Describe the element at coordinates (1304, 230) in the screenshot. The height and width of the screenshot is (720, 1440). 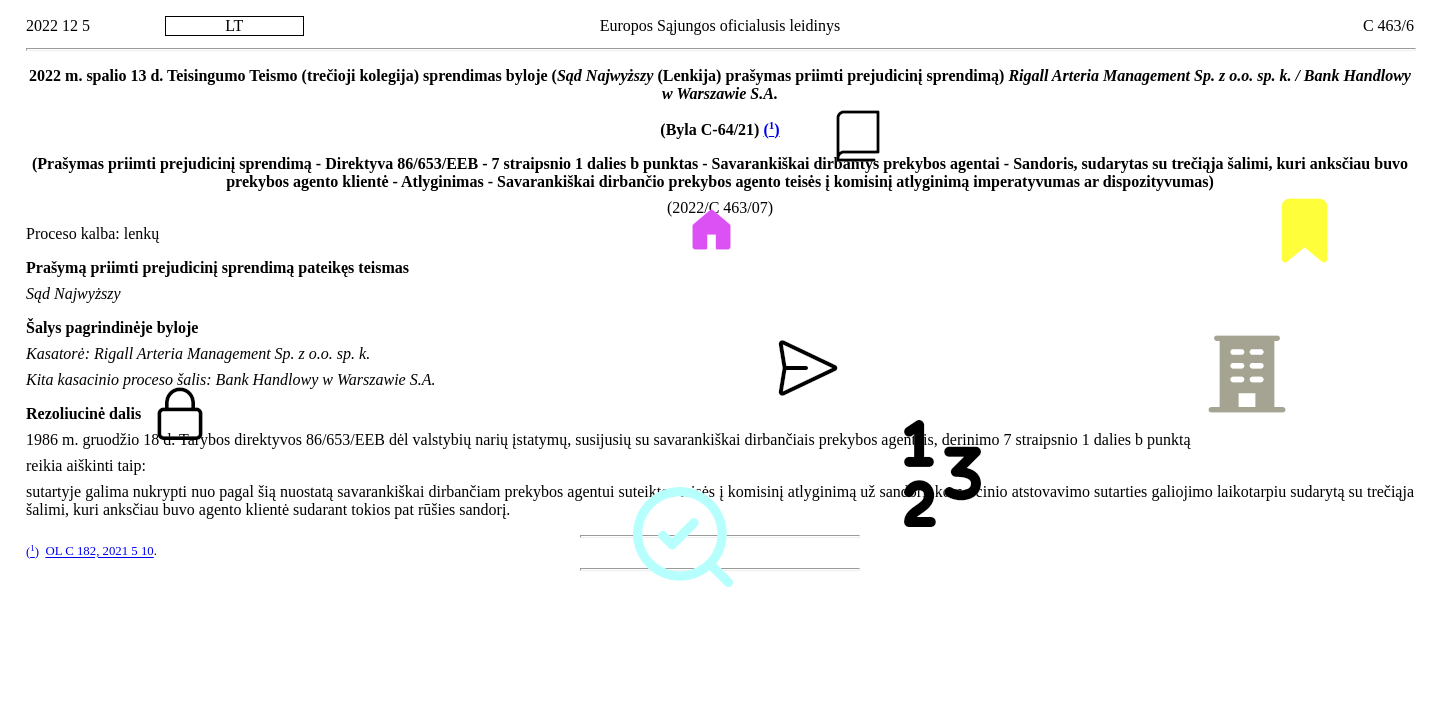
I see `indicates a saved or bookmarked item` at that location.